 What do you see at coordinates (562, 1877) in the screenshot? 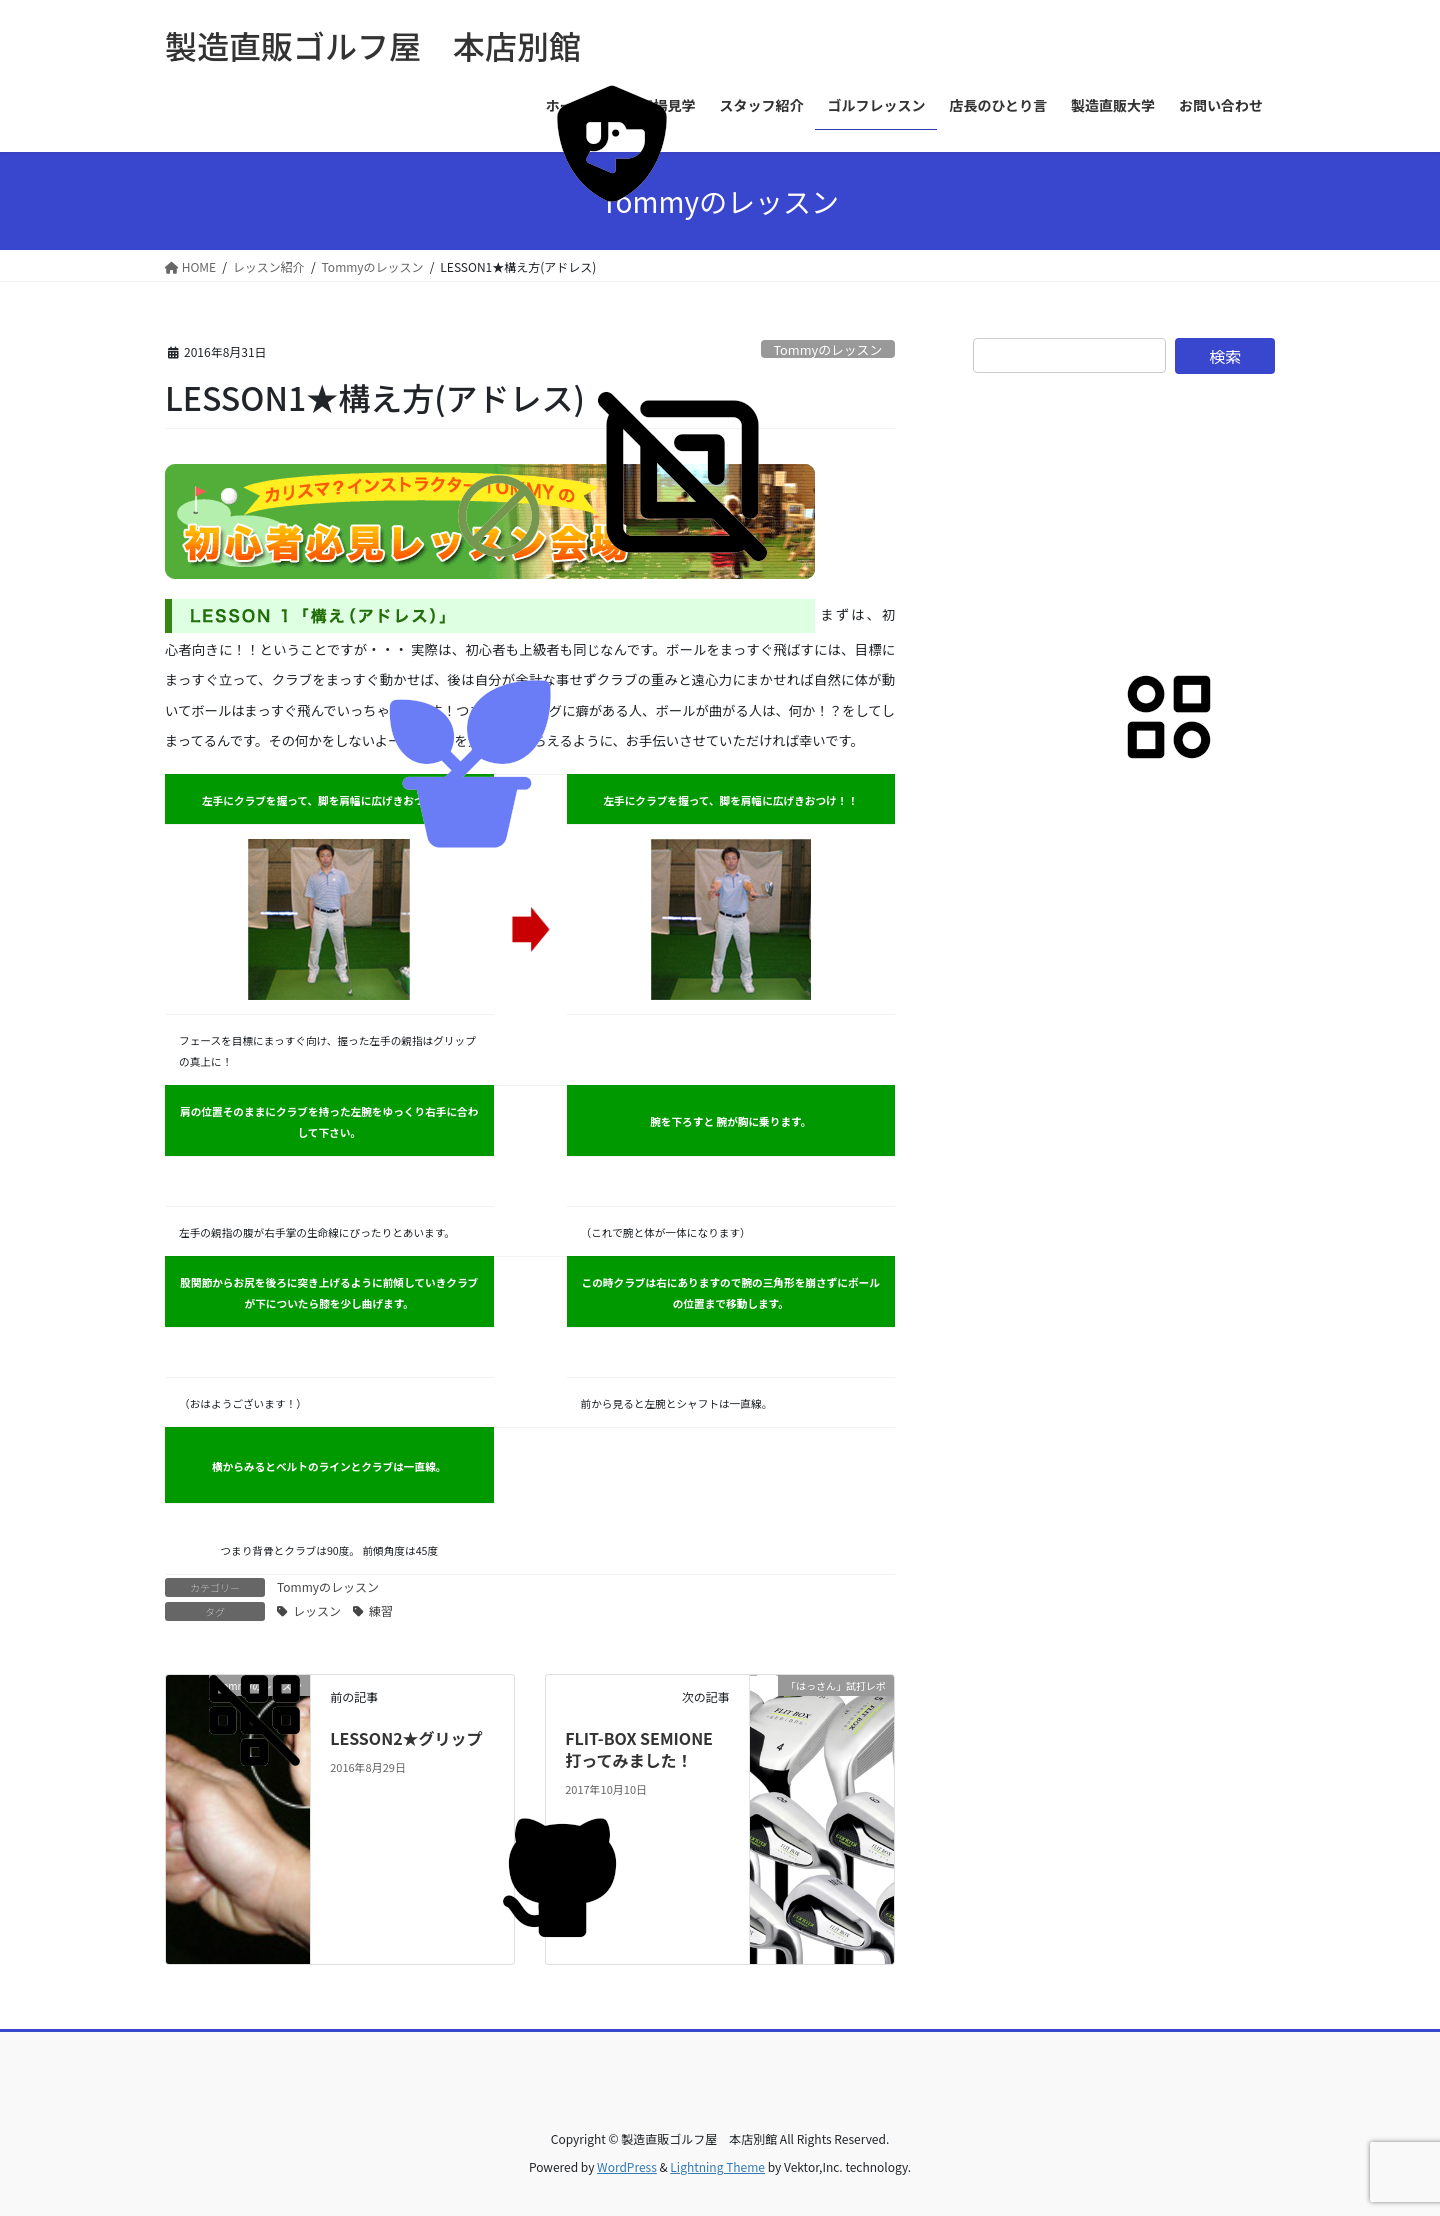
I see `view GitHub profile or repository` at bounding box center [562, 1877].